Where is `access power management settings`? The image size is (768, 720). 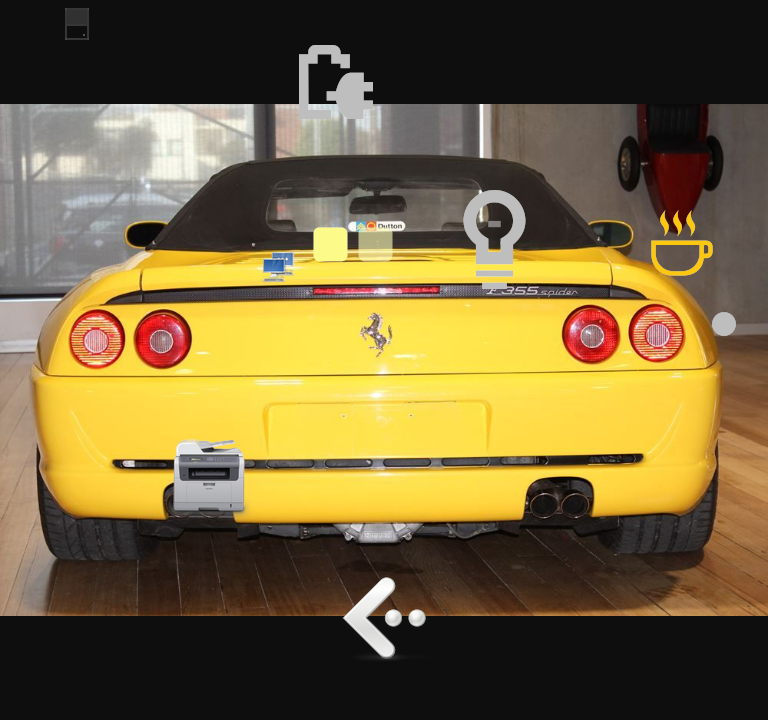 access power management settings is located at coordinates (336, 82).